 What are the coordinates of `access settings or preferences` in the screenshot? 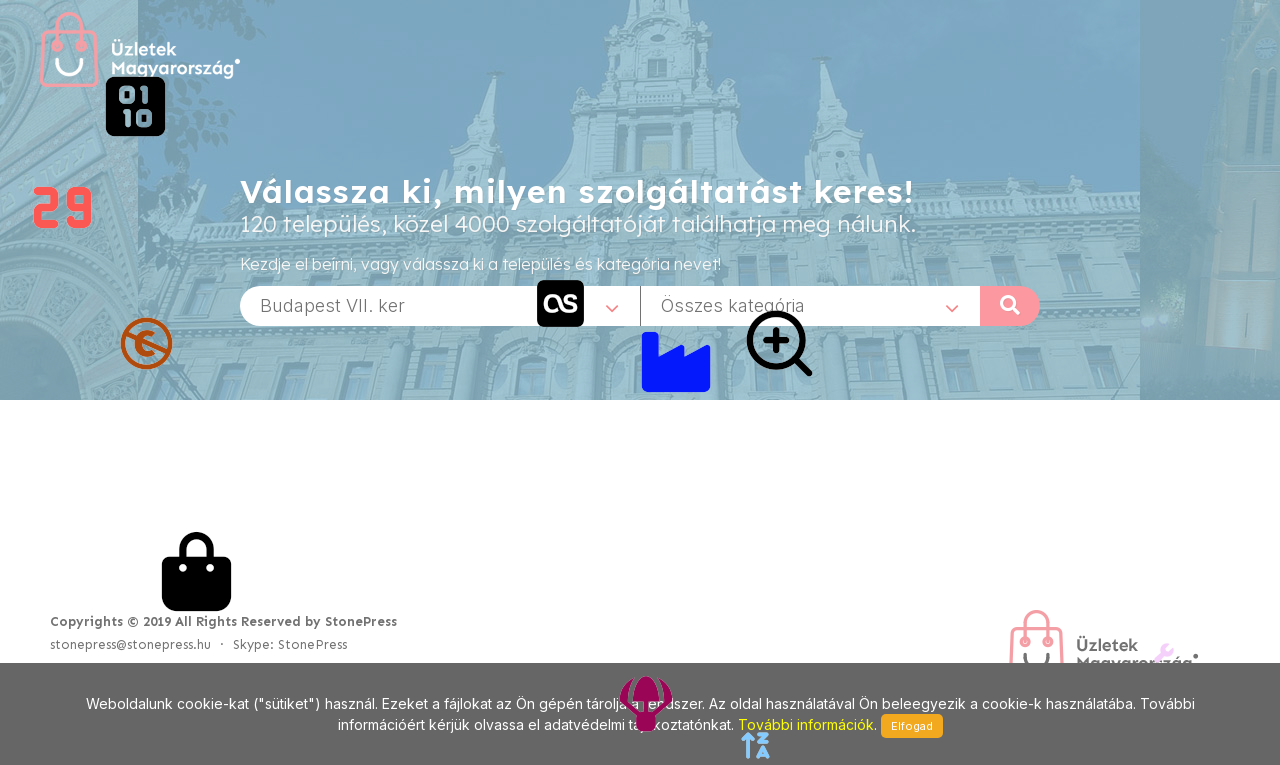 It's located at (1164, 653).